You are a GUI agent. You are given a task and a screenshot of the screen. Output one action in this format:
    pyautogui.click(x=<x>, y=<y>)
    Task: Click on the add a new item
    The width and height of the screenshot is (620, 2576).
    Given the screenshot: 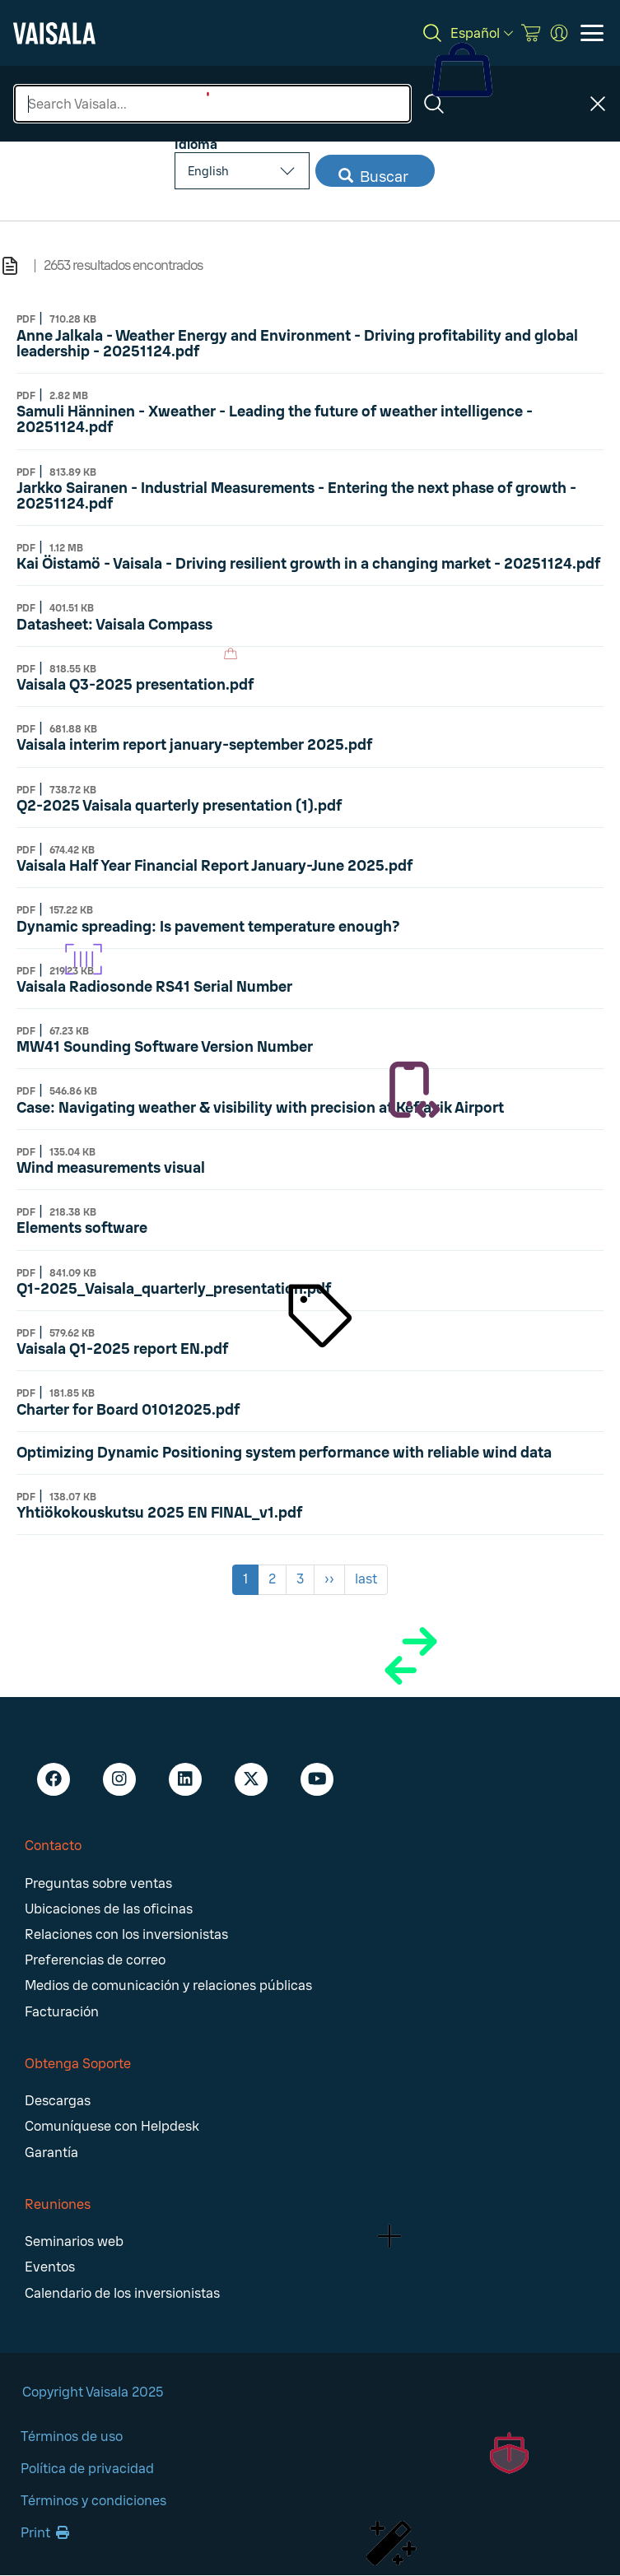 What is the action you would take?
    pyautogui.click(x=389, y=2236)
    